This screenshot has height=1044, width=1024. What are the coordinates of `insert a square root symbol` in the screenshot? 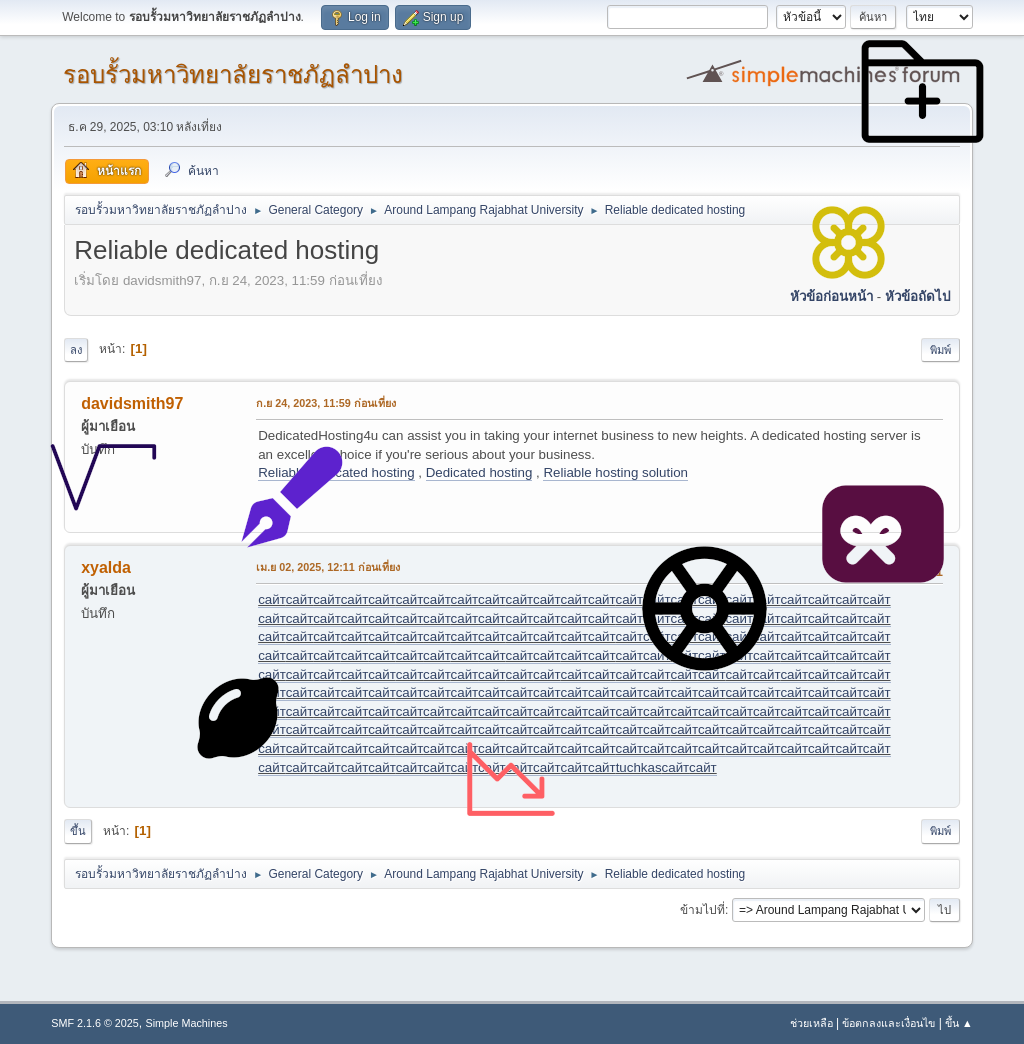 It's located at (99, 469).